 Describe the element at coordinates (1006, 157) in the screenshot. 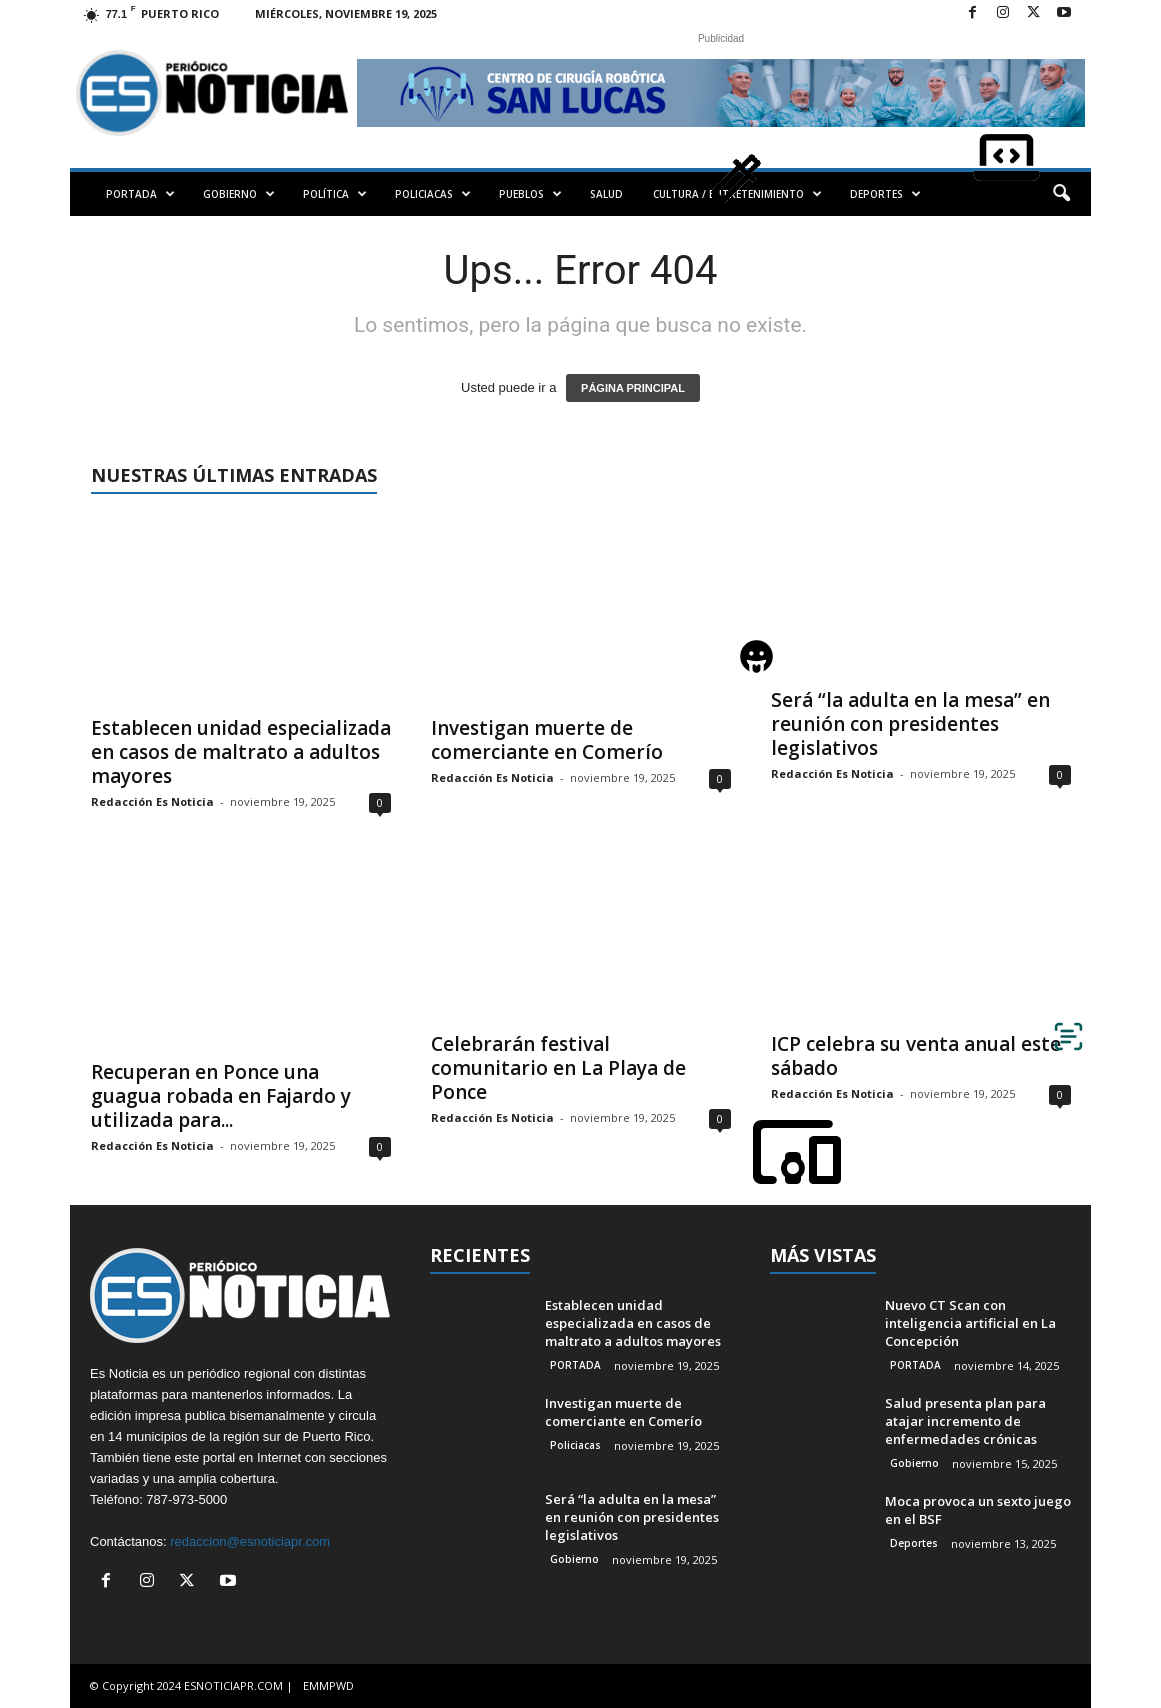

I see `open code editor or development environment` at that location.